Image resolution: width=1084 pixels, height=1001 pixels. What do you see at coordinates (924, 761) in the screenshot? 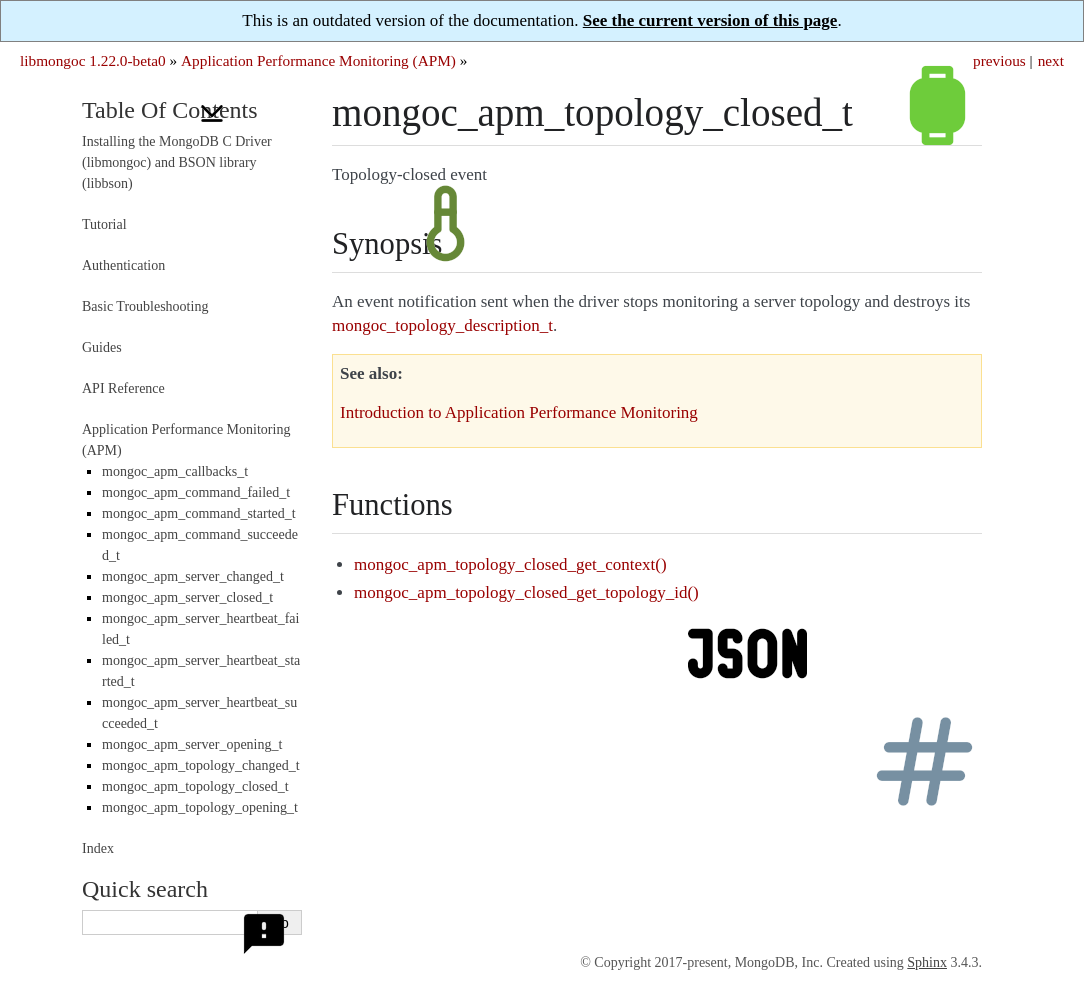
I see `view or add hashtags` at bounding box center [924, 761].